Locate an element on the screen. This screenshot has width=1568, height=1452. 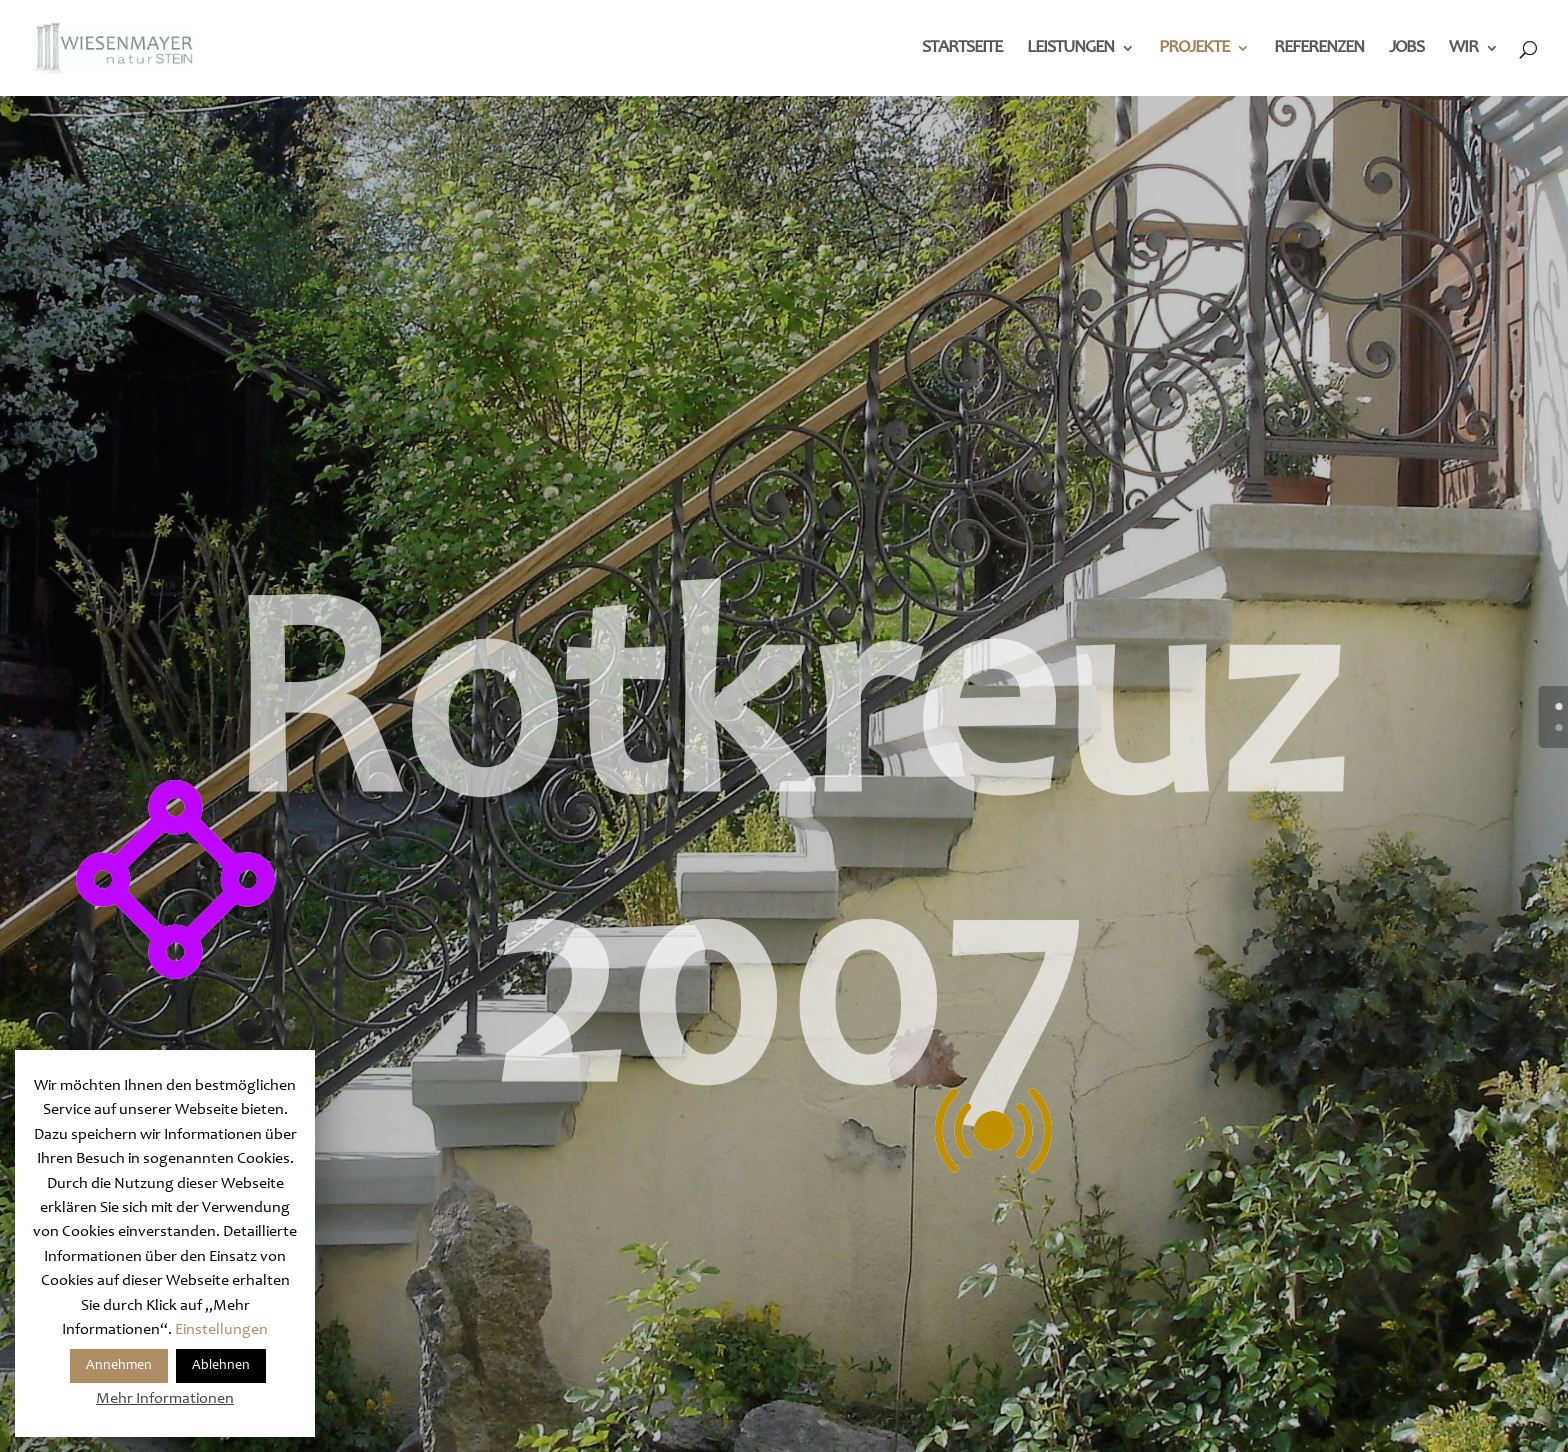
start a live broadcast or stream is located at coordinates (993, 1130).